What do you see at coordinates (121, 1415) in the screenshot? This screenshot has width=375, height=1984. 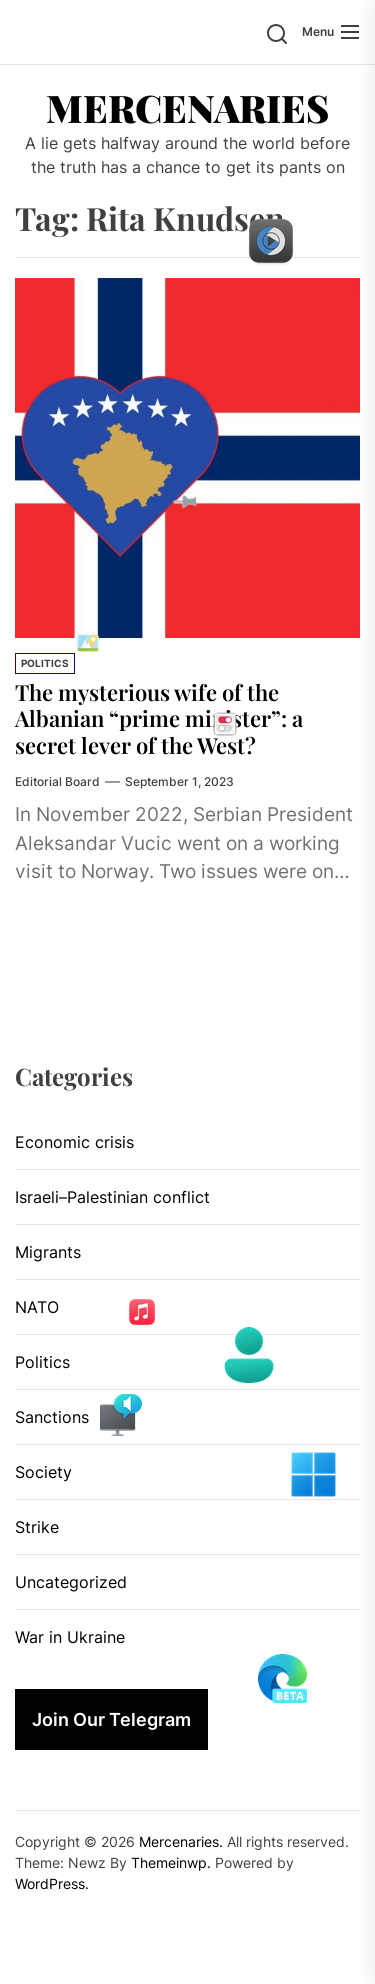 I see `open the narrator accessibility app` at bounding box center [121, 1415].